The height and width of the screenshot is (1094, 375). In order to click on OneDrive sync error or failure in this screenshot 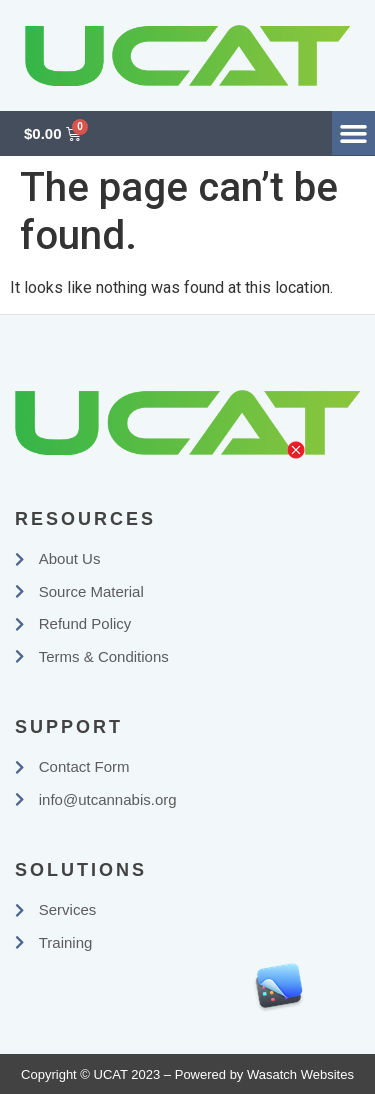, I will do `click(296, 450)`.